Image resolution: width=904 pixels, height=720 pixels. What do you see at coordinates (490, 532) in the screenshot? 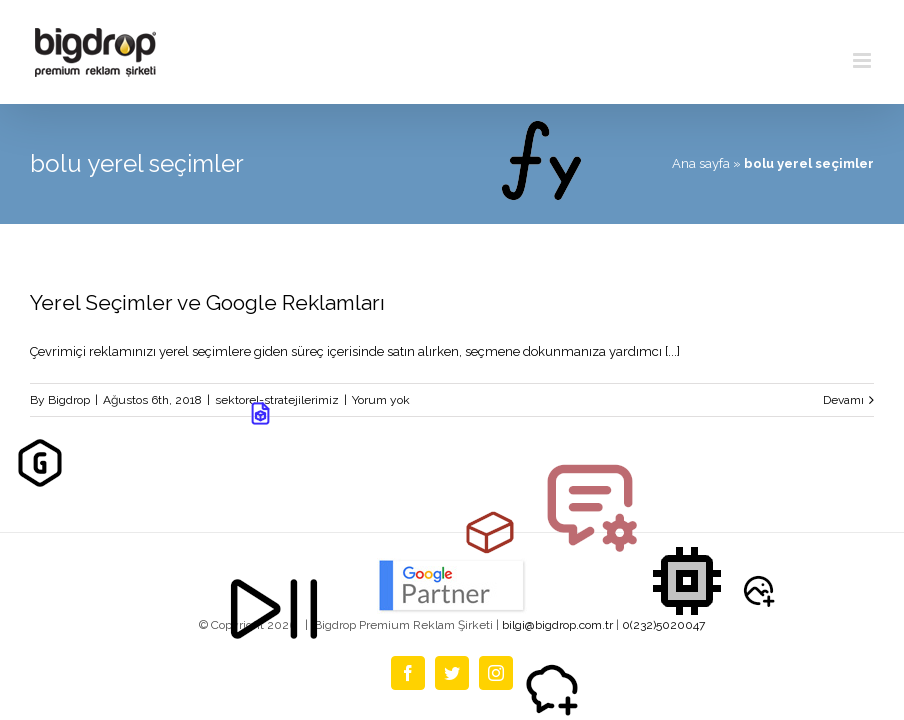
I see `represents a field or property in code structure` at bounding box center [490, 532].